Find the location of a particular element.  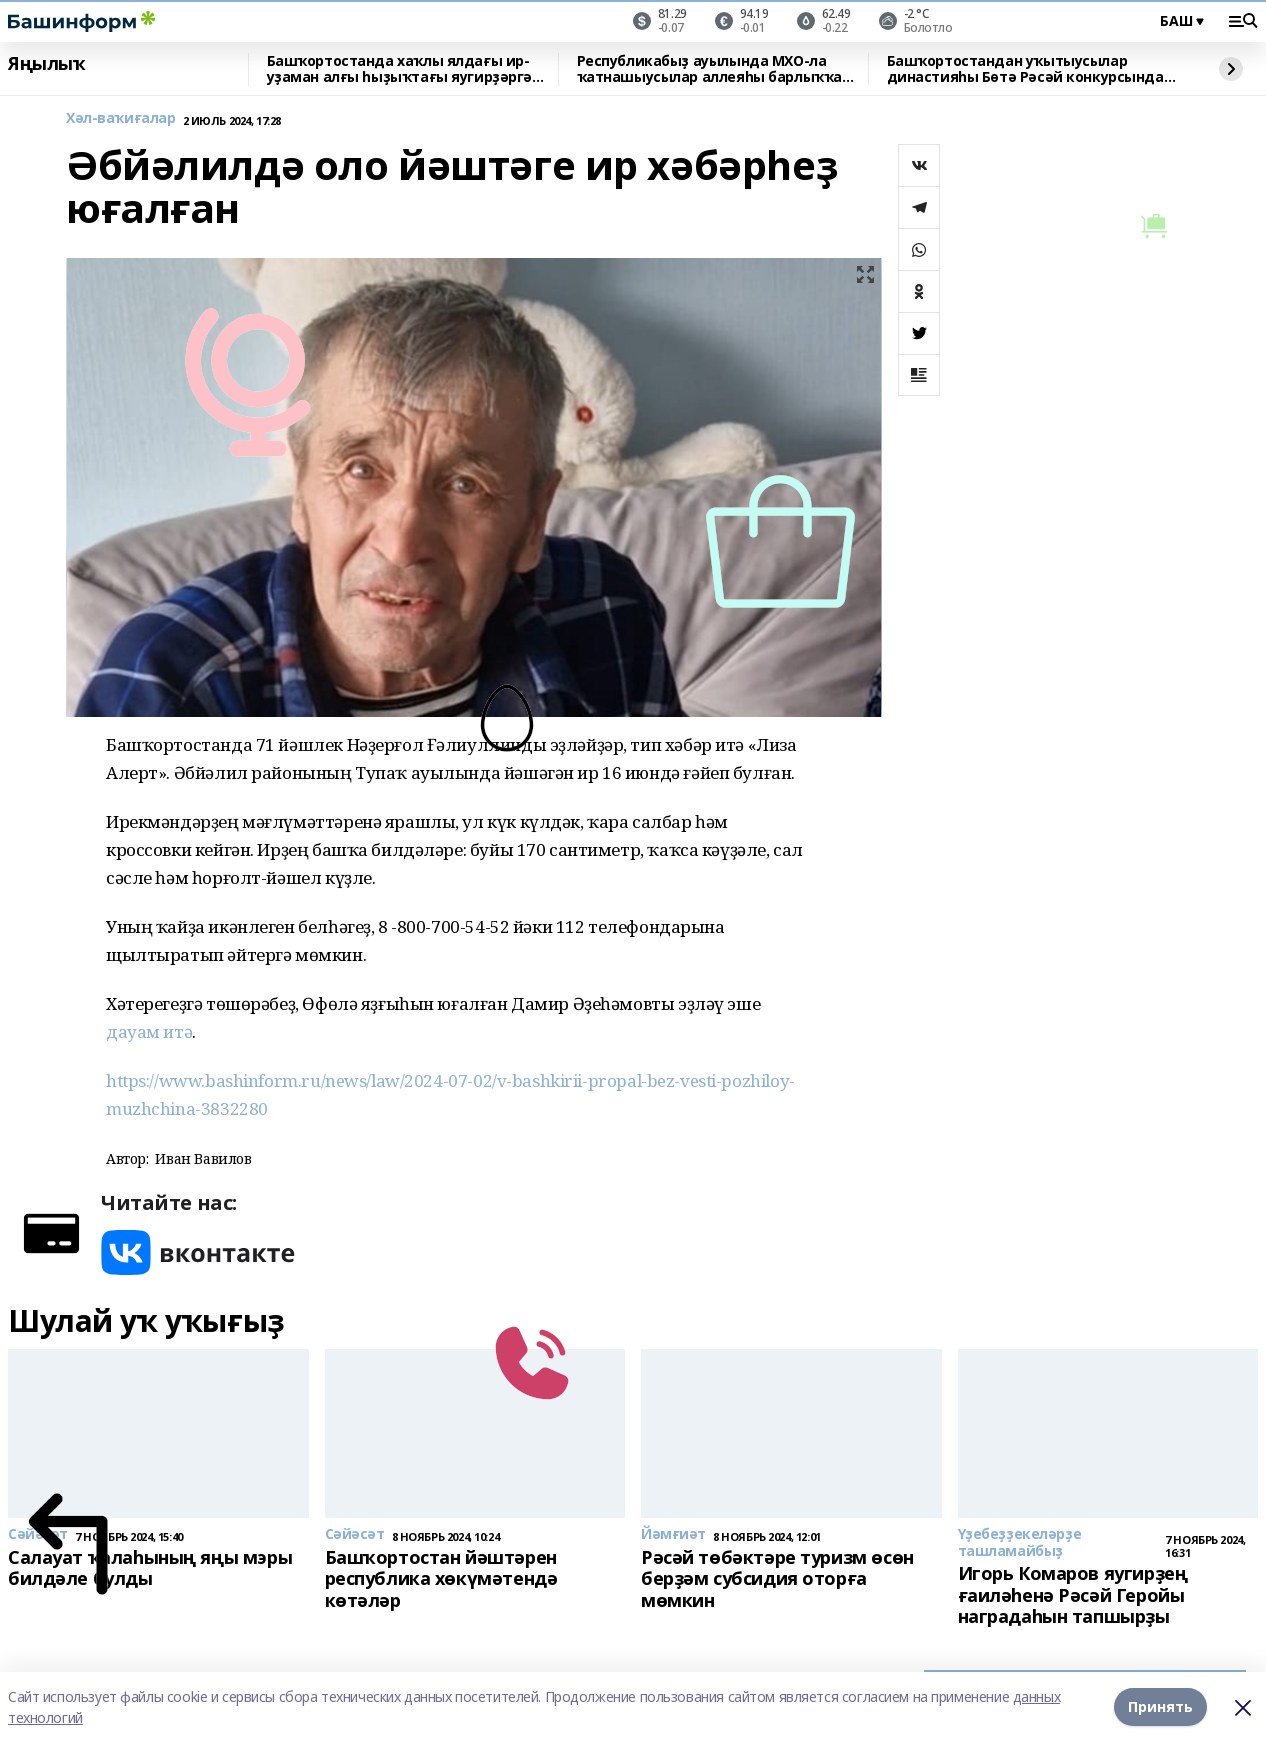

undo or go back to previous action is located at coordinates (72, 1544).